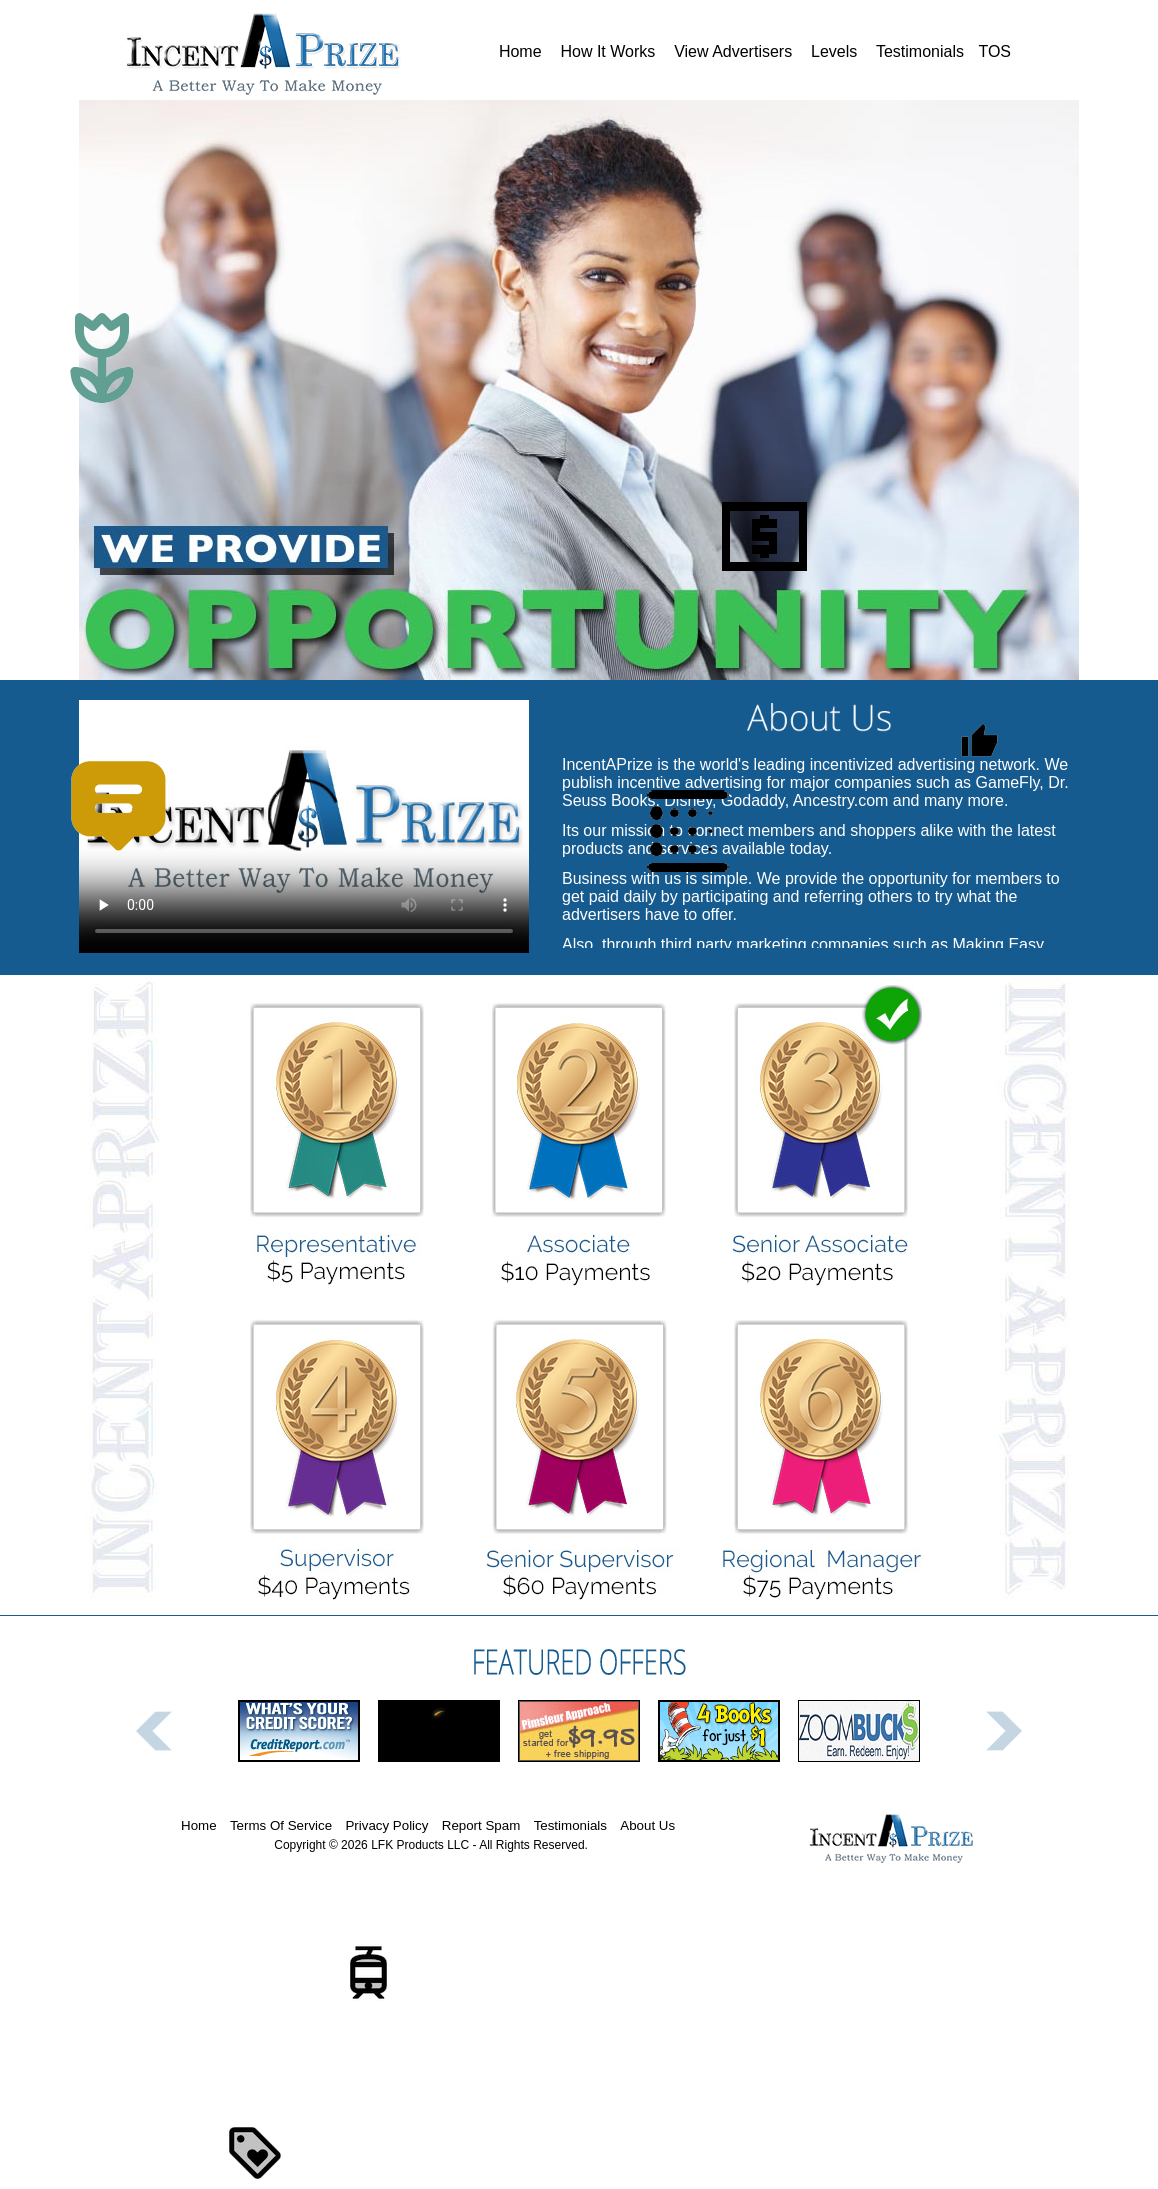  I want to click on view tram or light rail transit options, so click(368, 1972).